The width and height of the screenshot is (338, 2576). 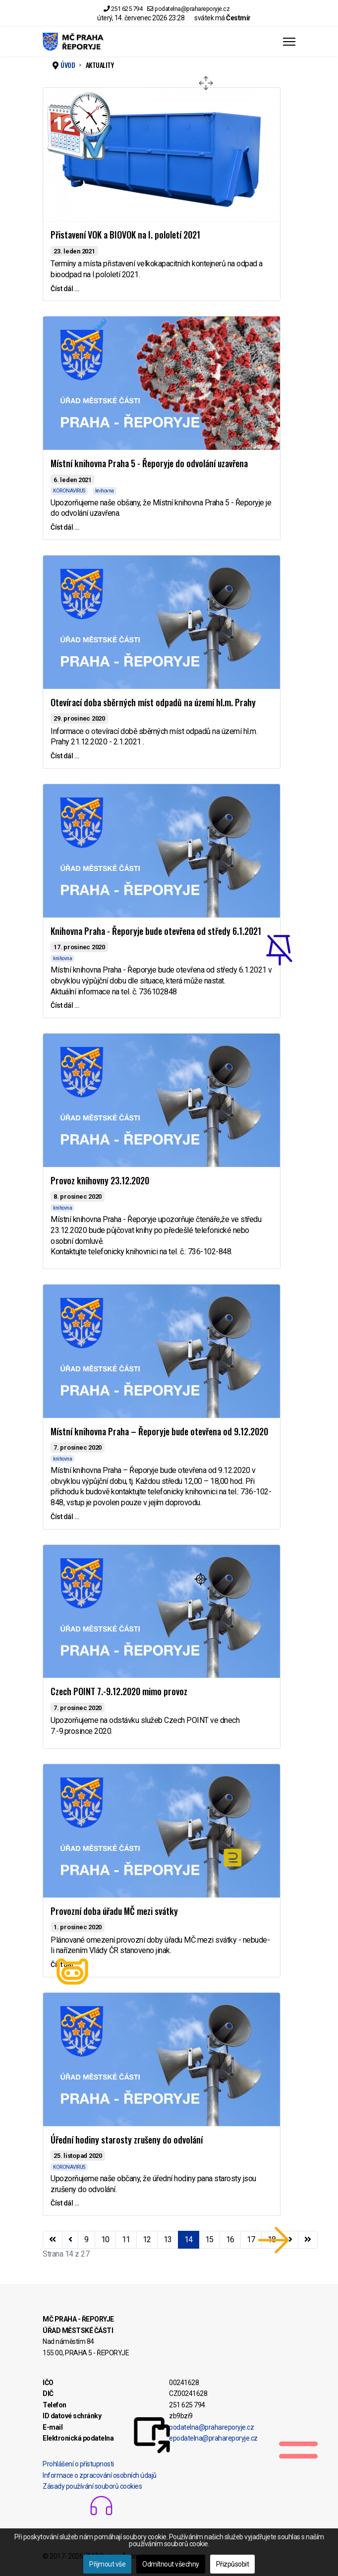 I want to click on navigate to the next item or screen, so click(x=274, y=2239).